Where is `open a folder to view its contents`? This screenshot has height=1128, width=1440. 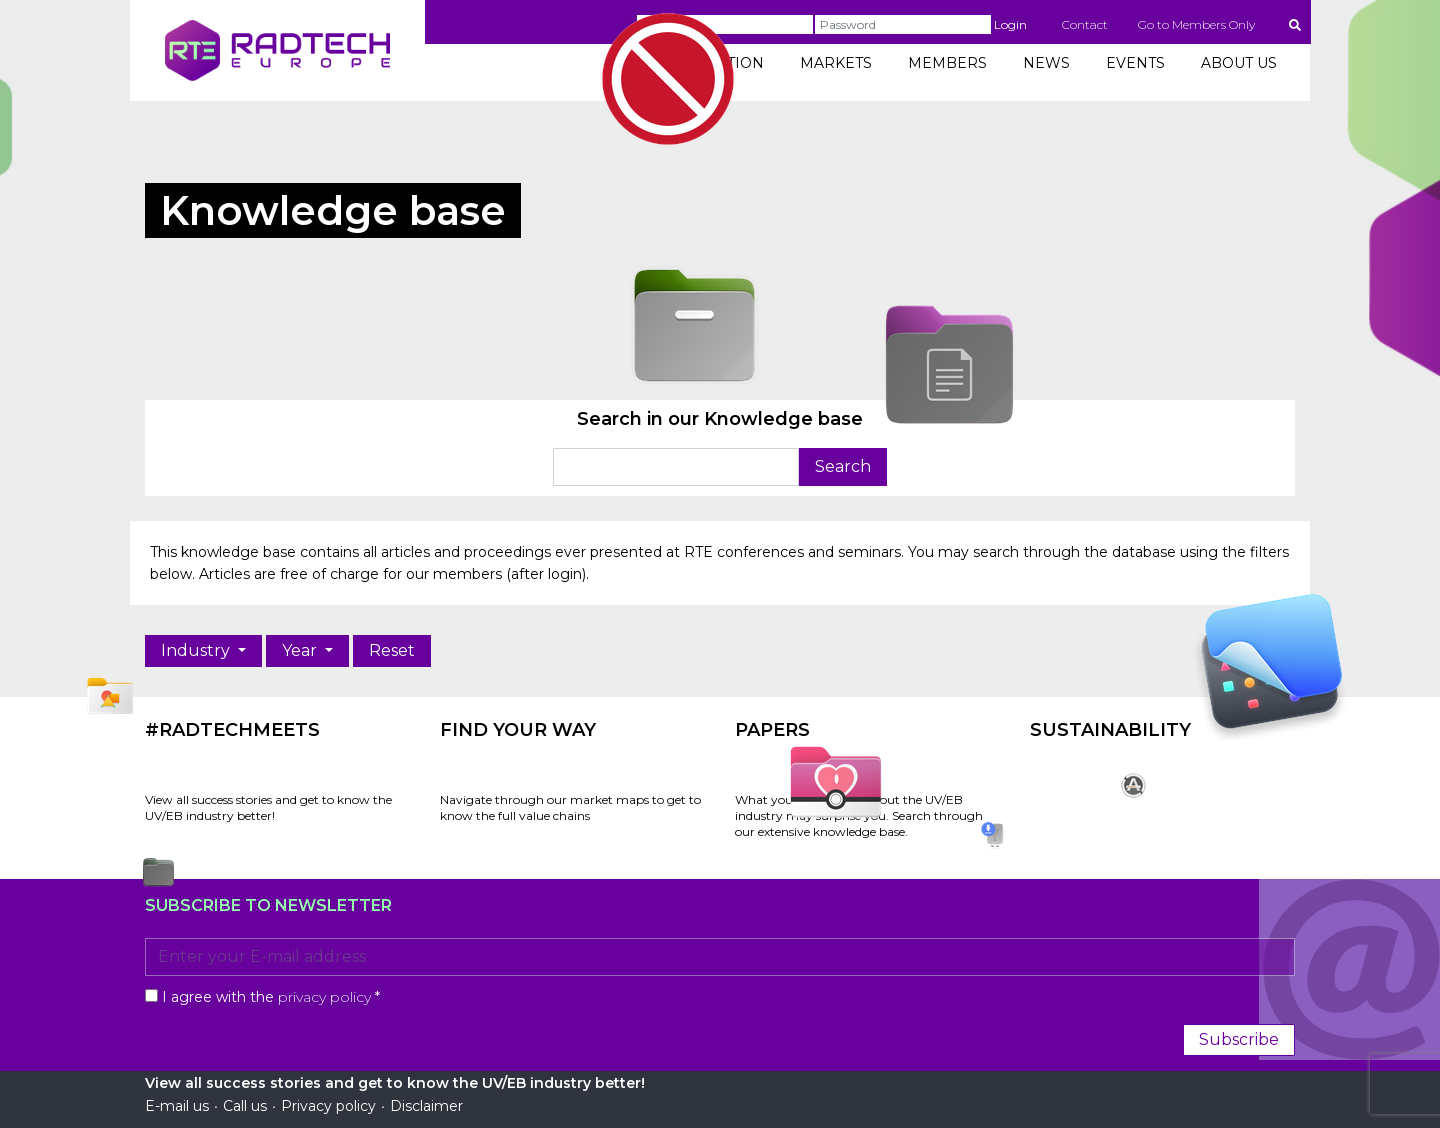 open a folder to view its contents is located at coordinates (158, 871).